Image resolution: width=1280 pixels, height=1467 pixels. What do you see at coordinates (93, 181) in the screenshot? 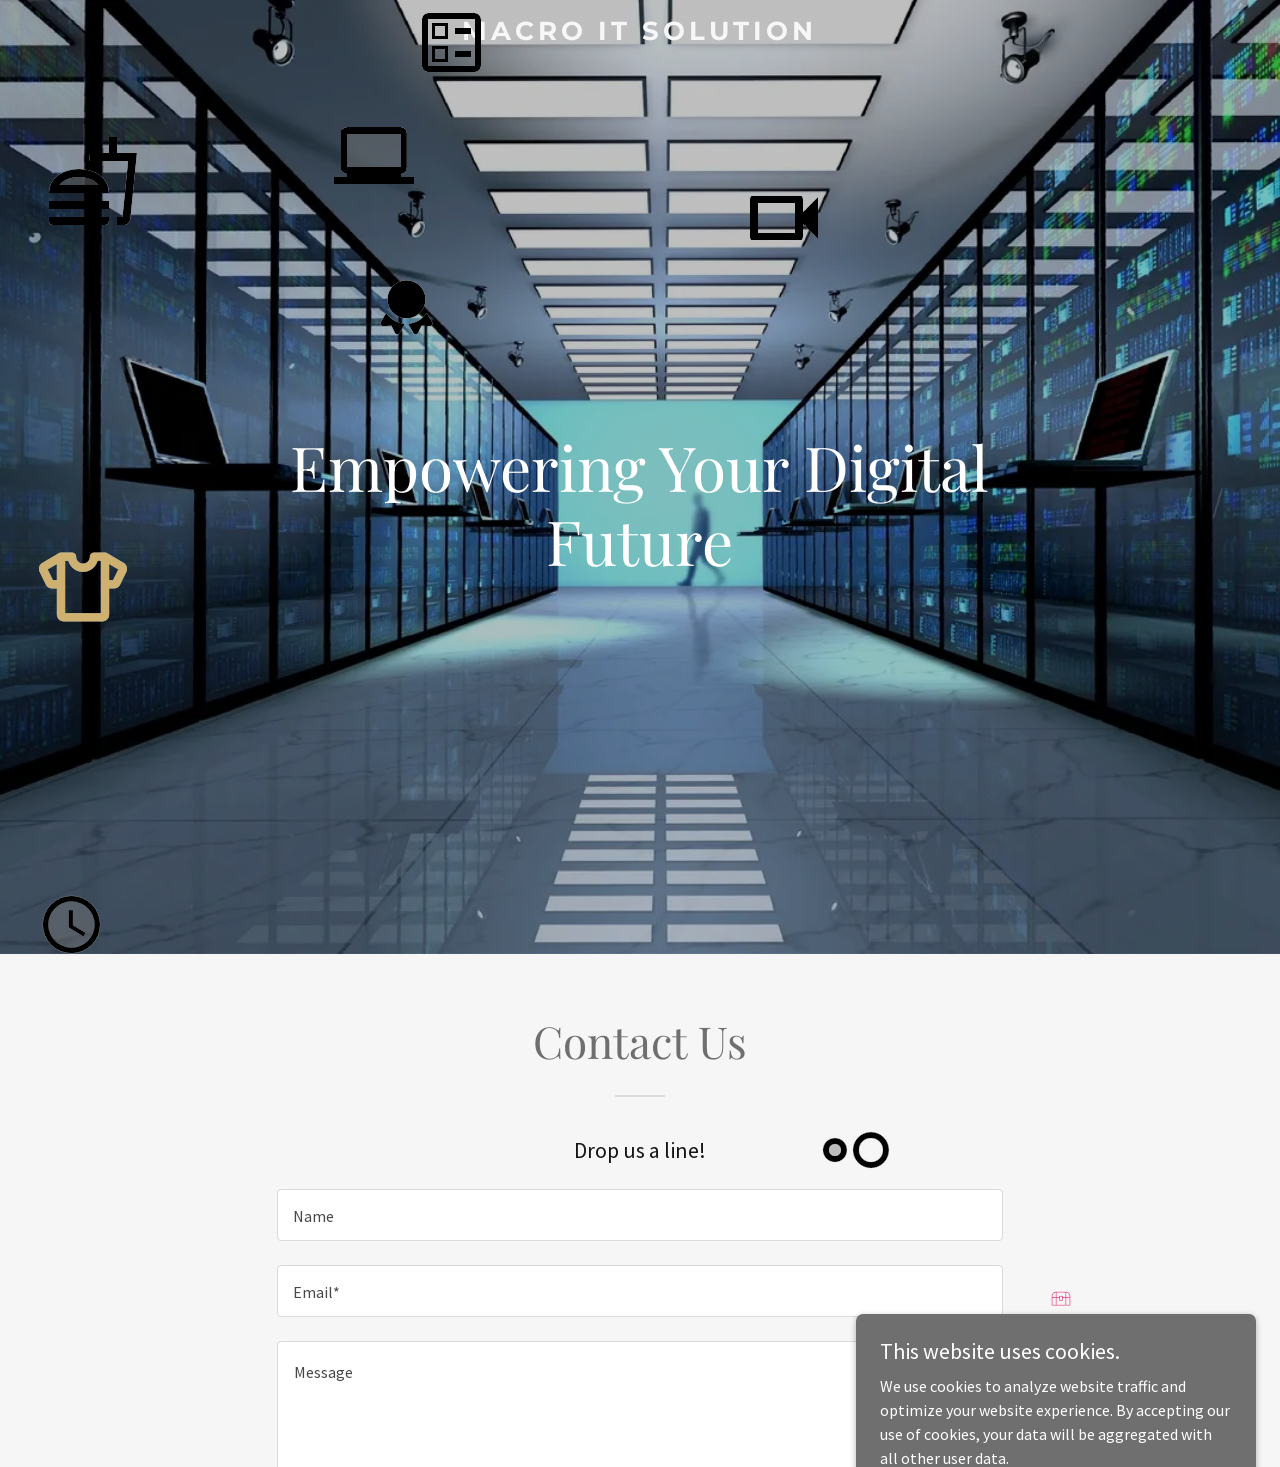
I see `find nearby fast food restaurants` at bounding box center [93, 181].